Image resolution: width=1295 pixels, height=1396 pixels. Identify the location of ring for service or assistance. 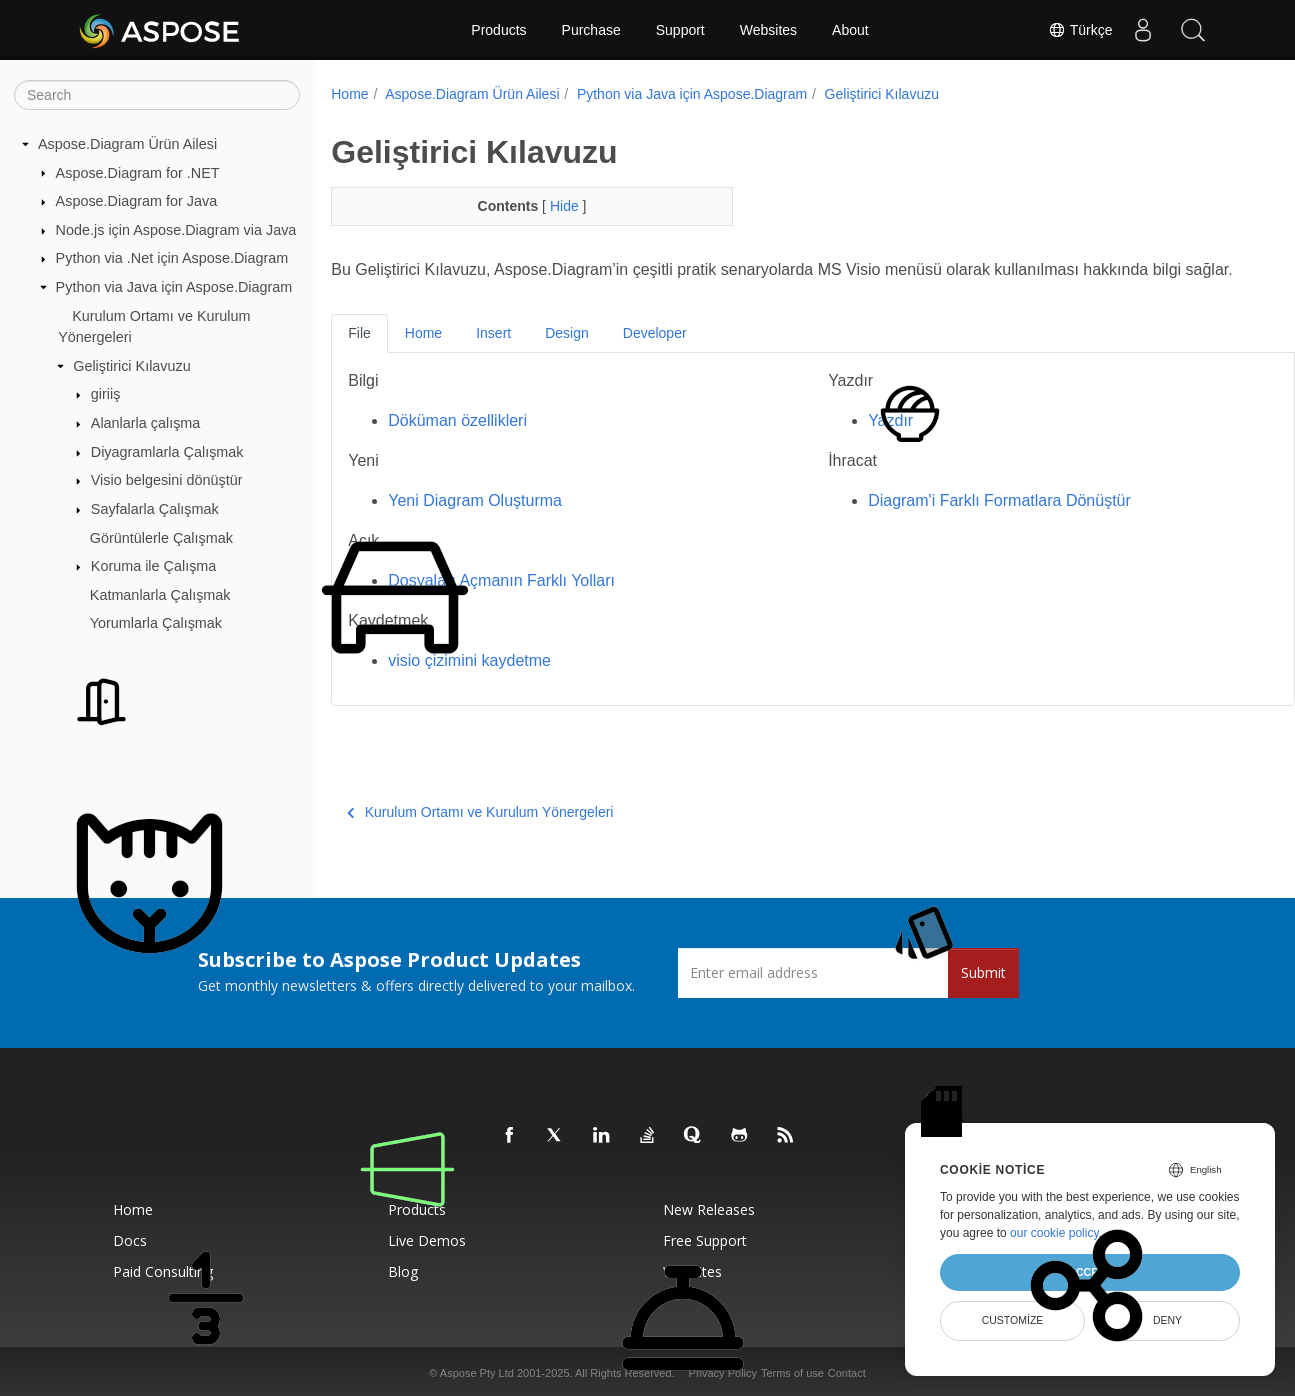
(683, 1322).